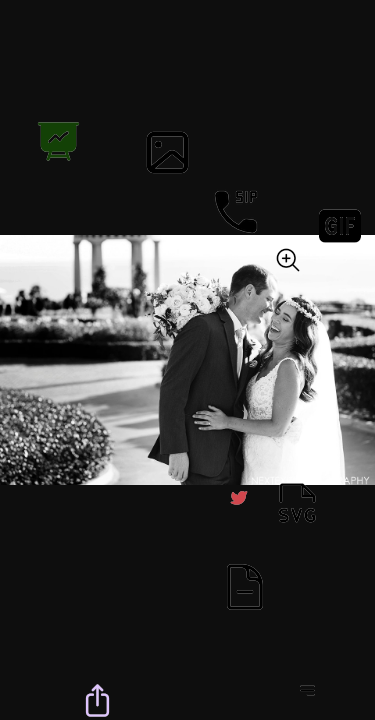 Image resolution: width=375 pixels, height=720 pixels. Describe the element at coordinates (245, 587) in the screenshot. I see `remove content from a document` at that location.